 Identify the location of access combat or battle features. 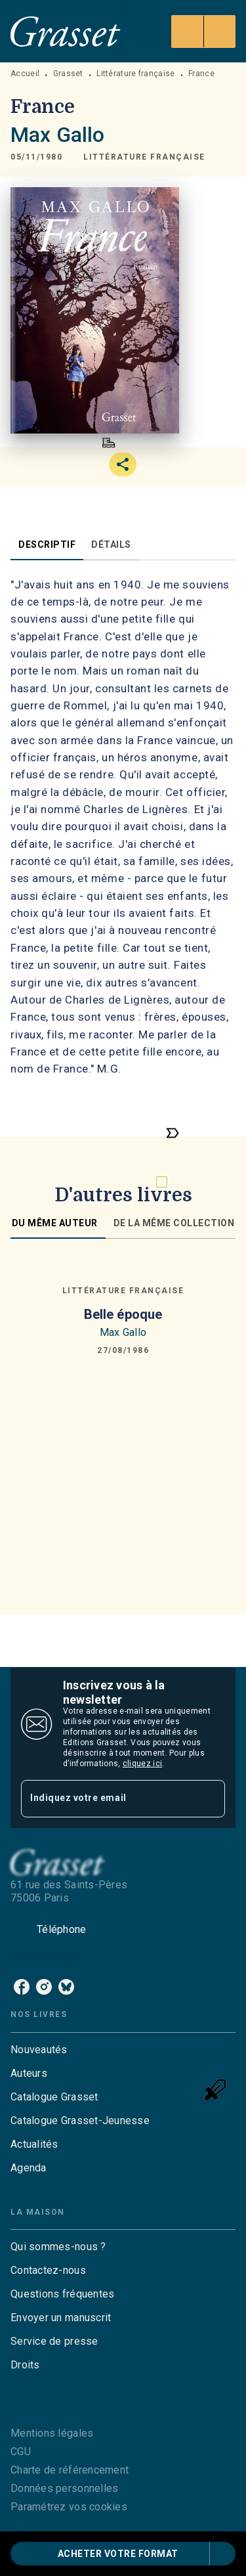
(215, 2089).